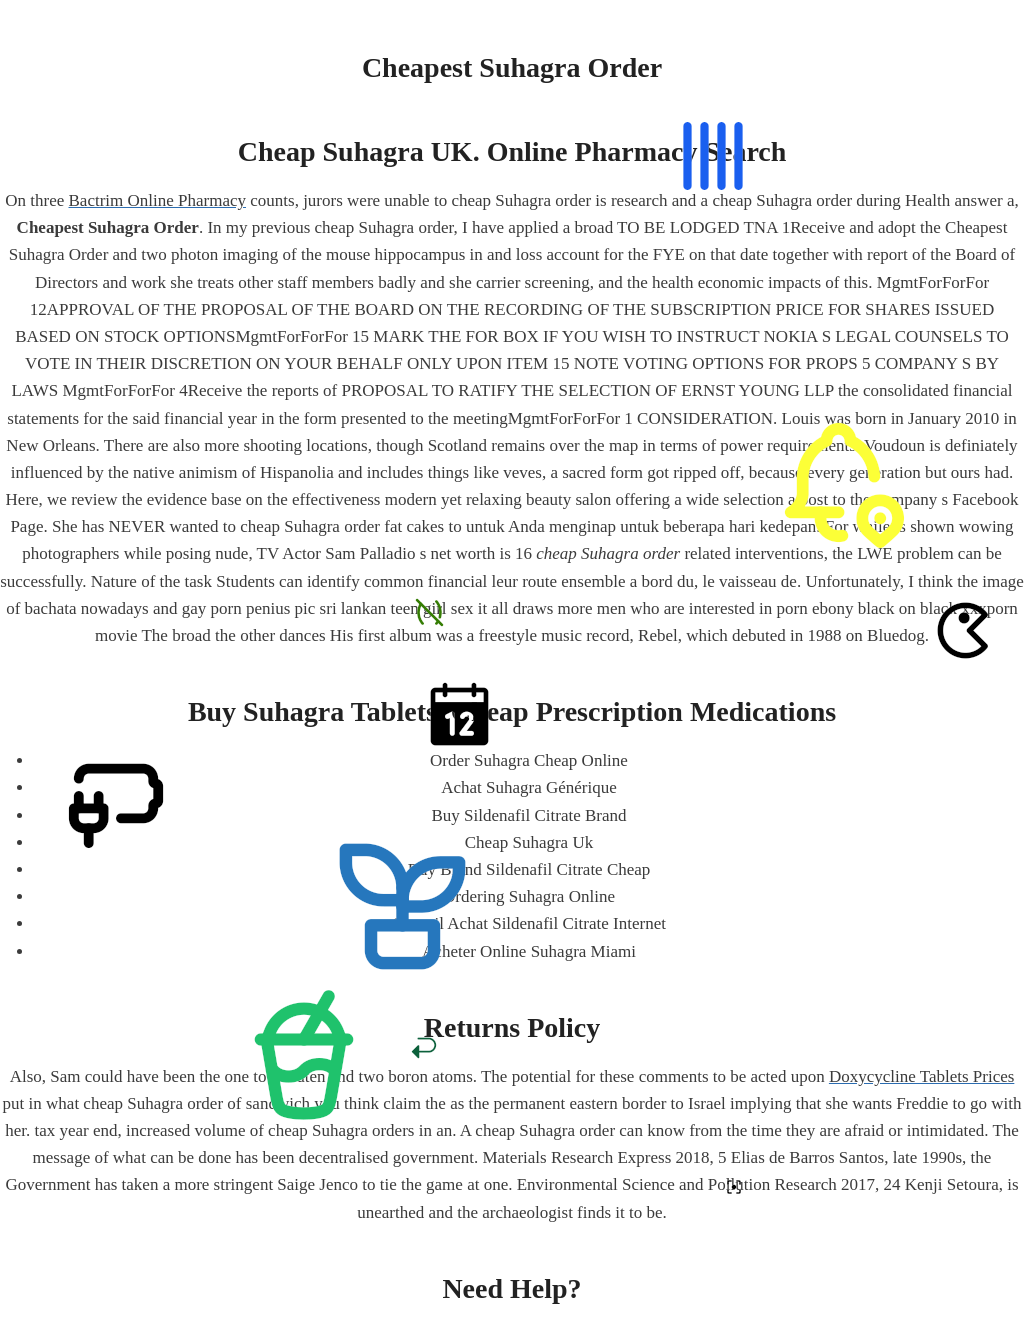  I want to click on center focus on the current subject, so click(734, 1187).